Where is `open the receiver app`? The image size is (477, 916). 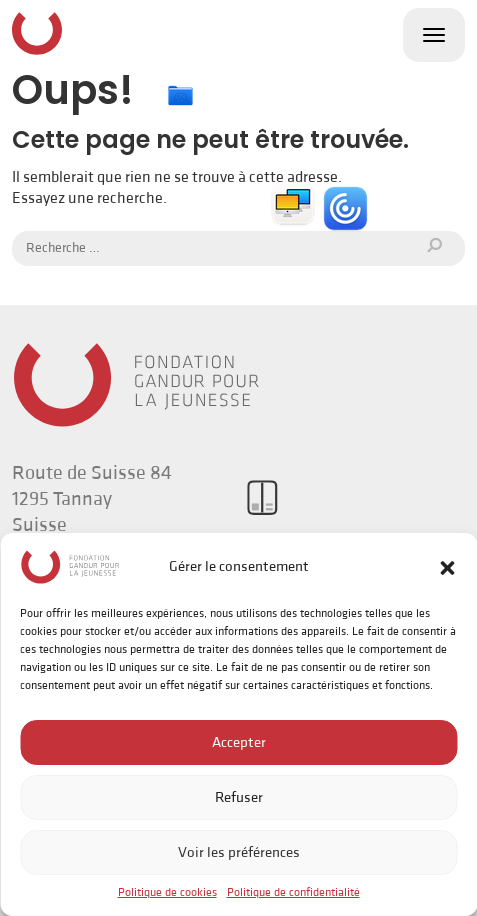 open the receiver app is located at coordinates (345, 208).